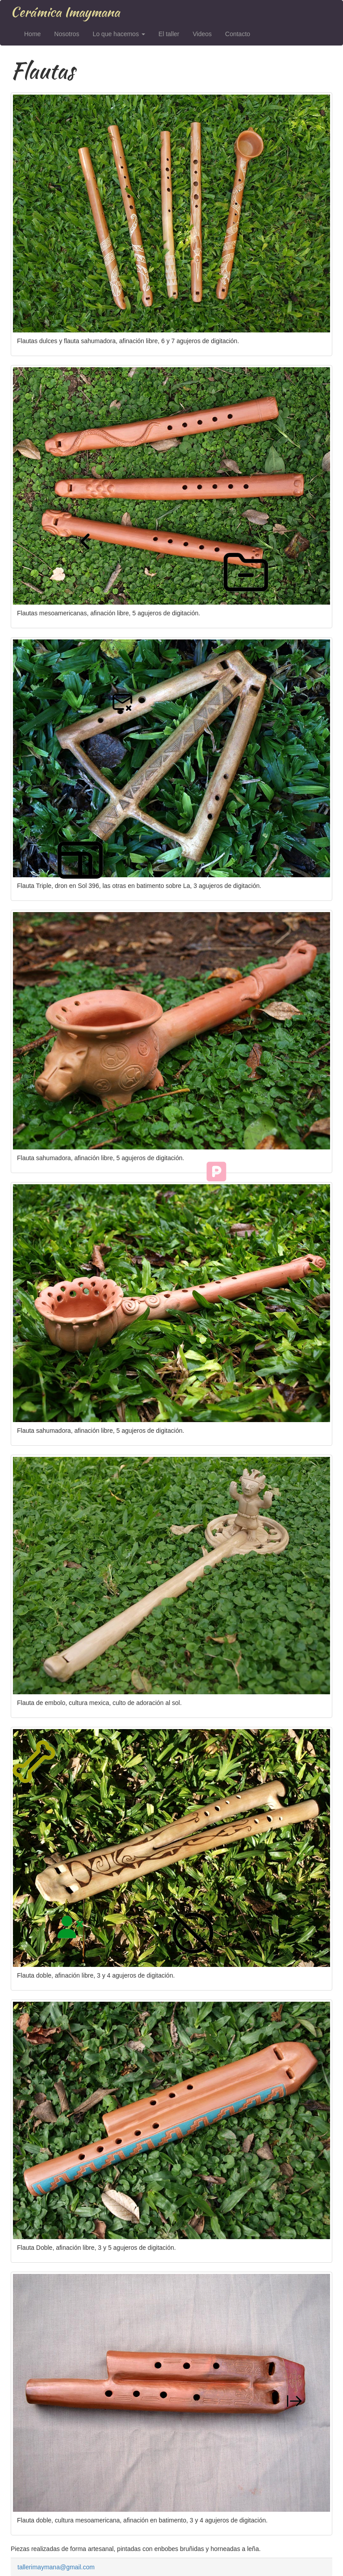 The height and width of the screenshot is (2576, 343). Describe the element at coordinates (34, 1762) in the screenshot. I see `access pet-related features or settings` at that location.